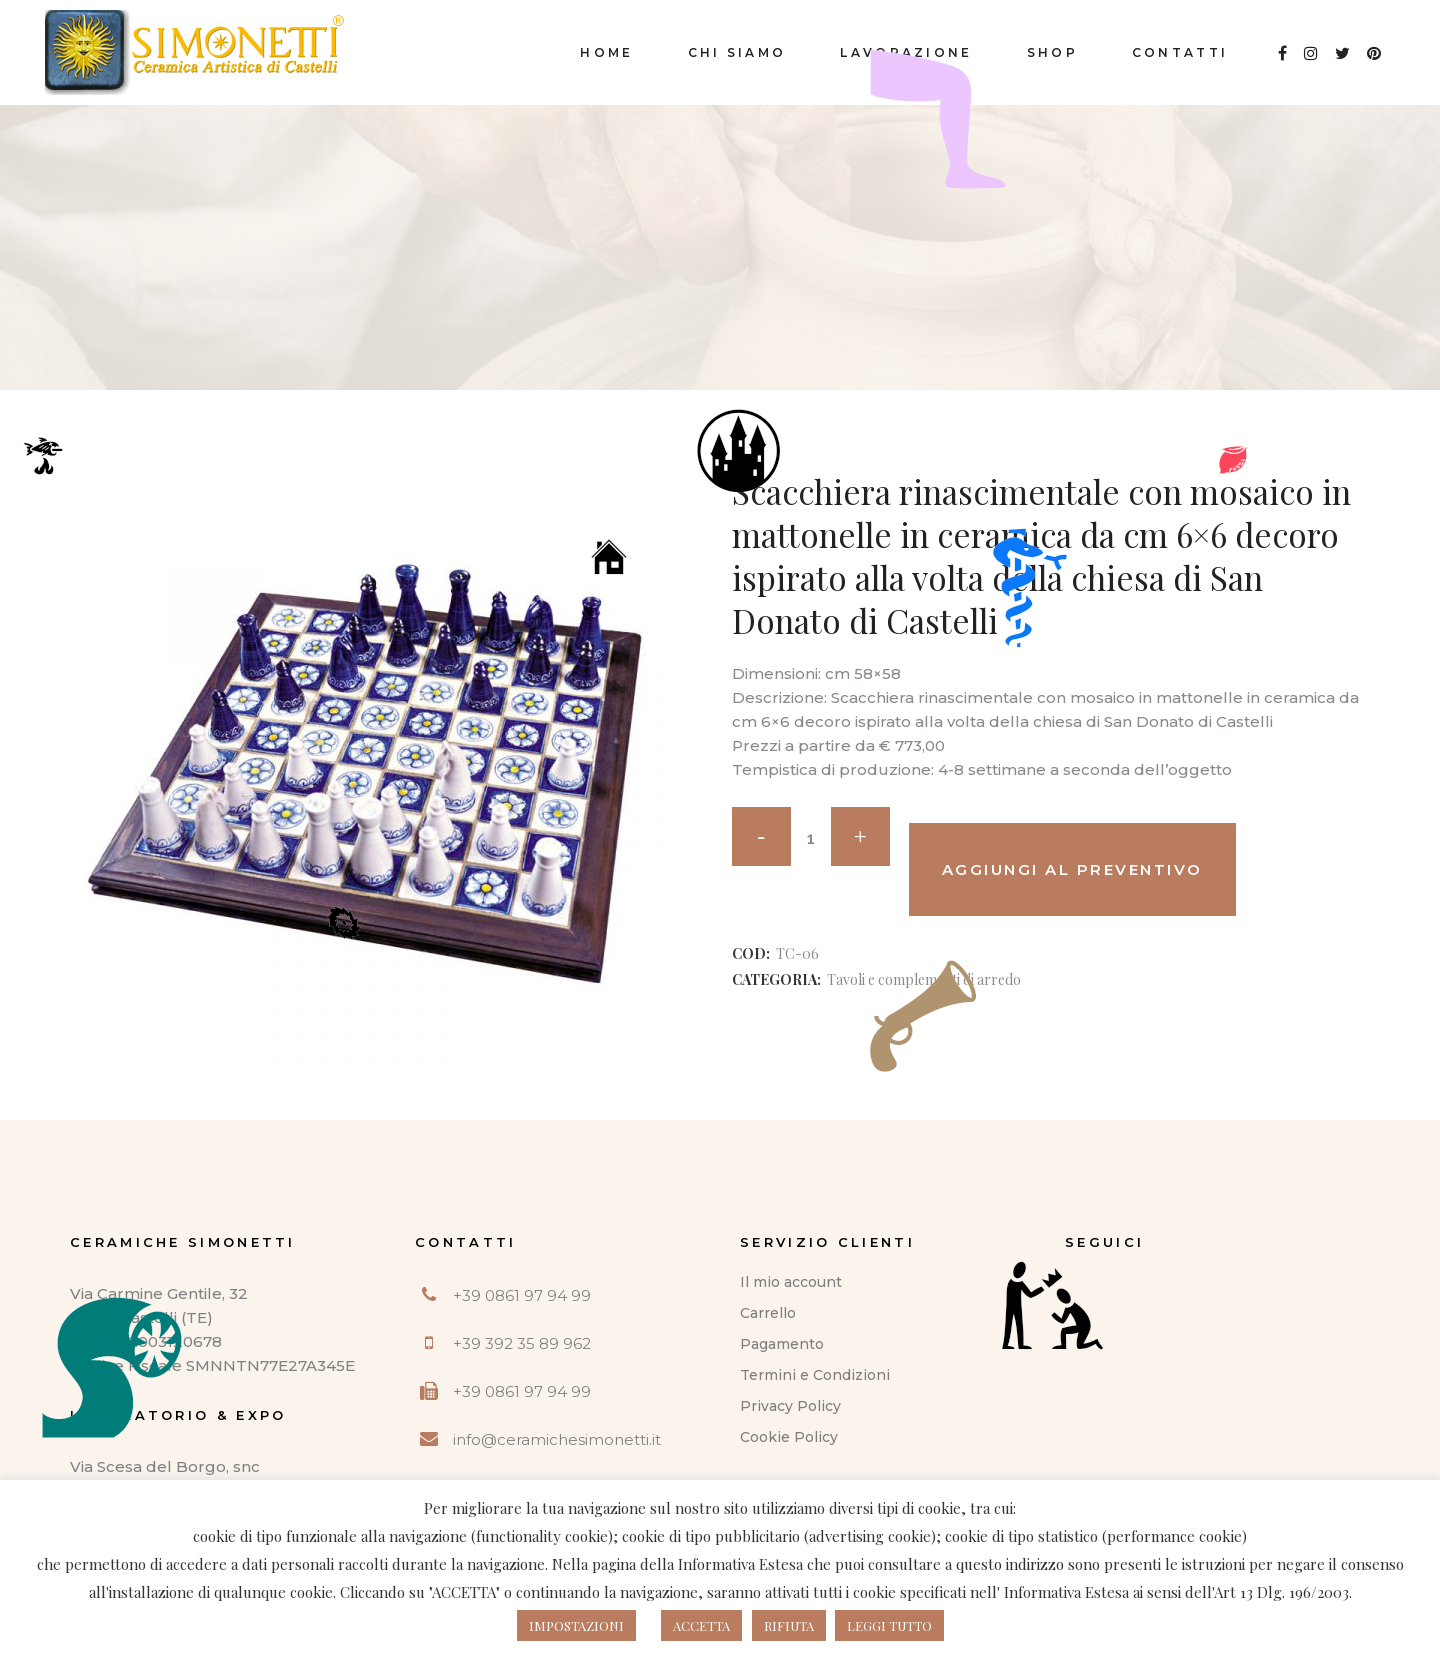 The image size is (1440, 1658). What do you see at coordinates (739, 451) in the screenshot?
I see `access castle or fortress location in game` at bounding box center [739, 451].